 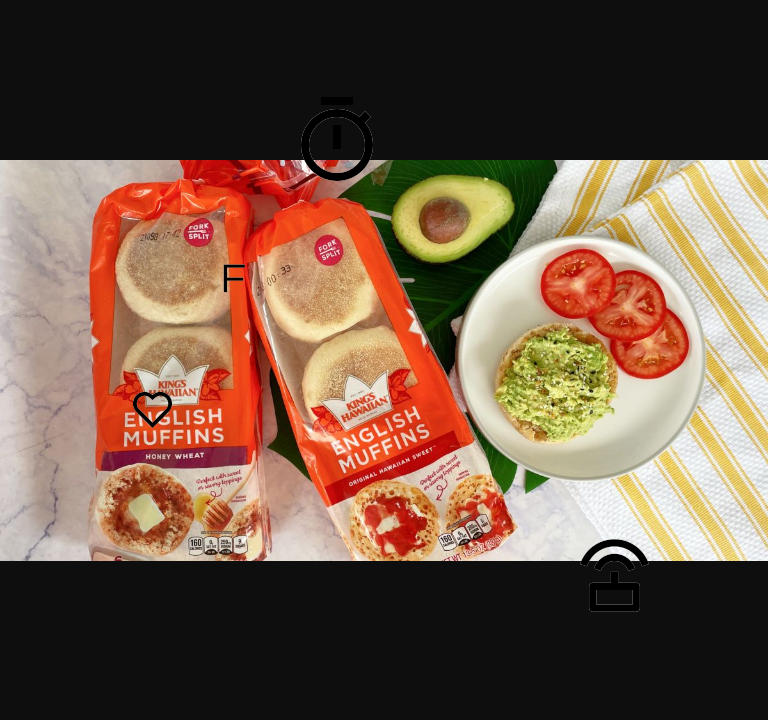 What do you see at coordinates (614, 575) in the screenshot?
I see `access router or network settings` at bounding box center [614, 575].